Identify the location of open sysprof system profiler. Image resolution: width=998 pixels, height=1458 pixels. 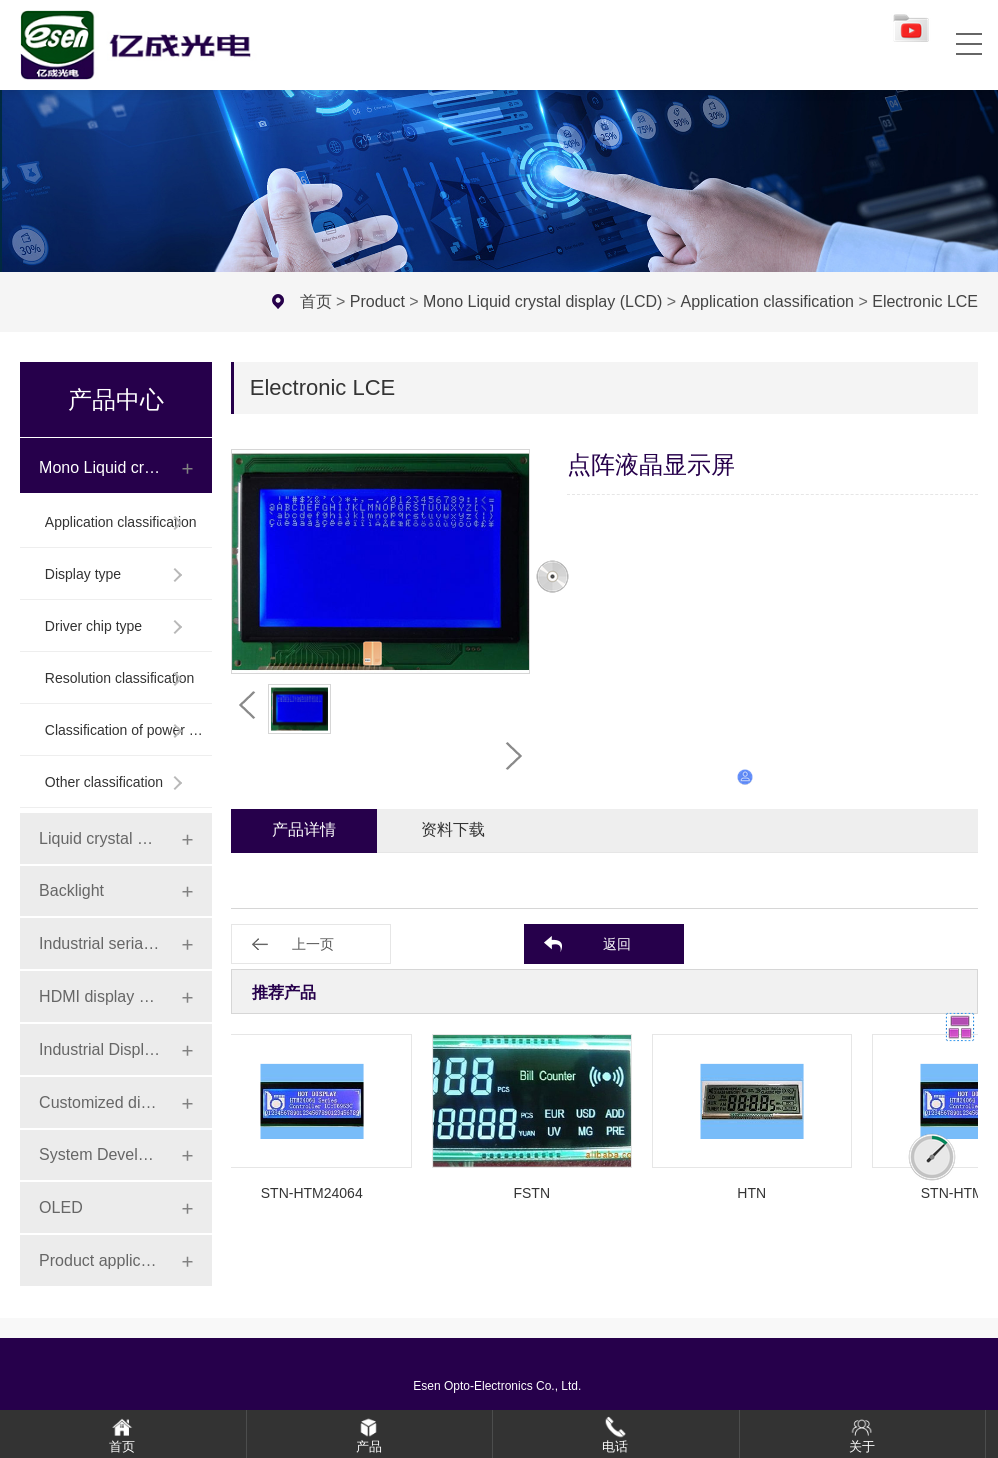
(932, 1157).